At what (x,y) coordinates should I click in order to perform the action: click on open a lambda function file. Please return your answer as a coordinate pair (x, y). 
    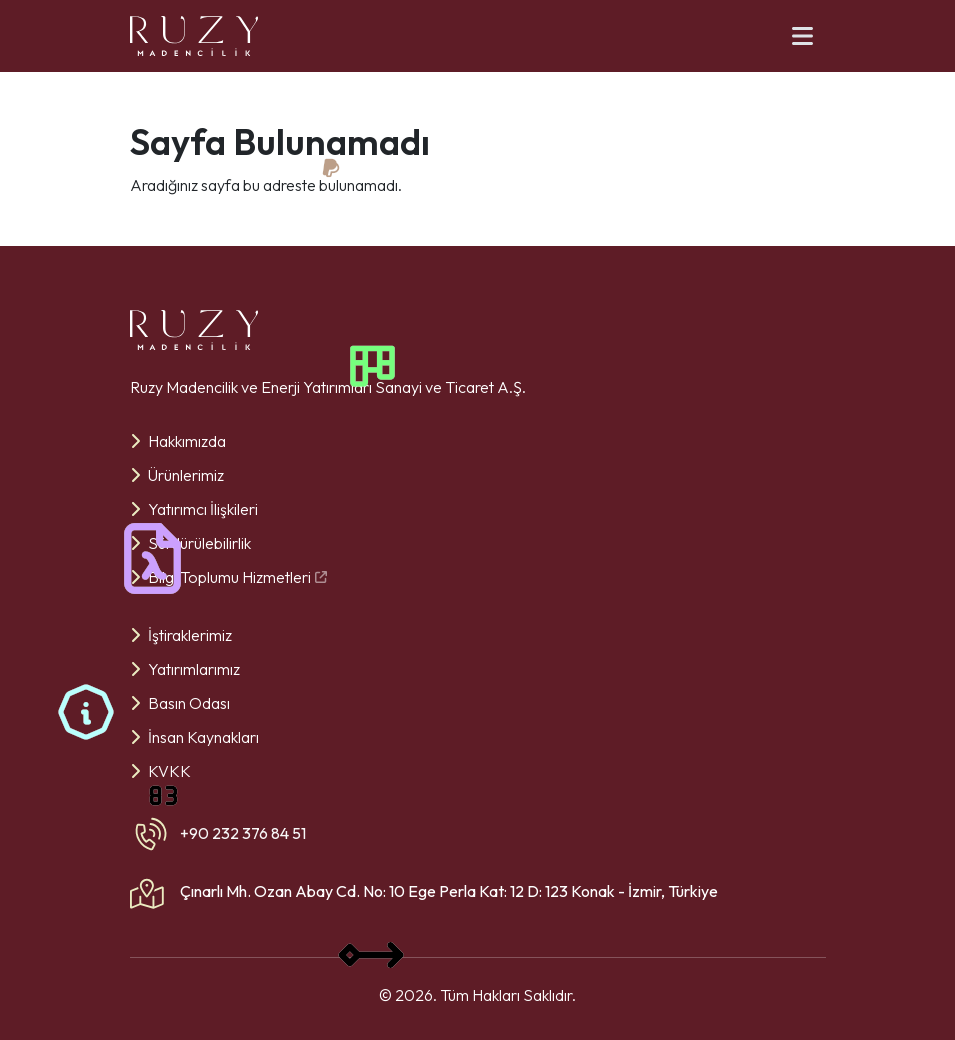
    Looking at the image, I should click on (152, 558).